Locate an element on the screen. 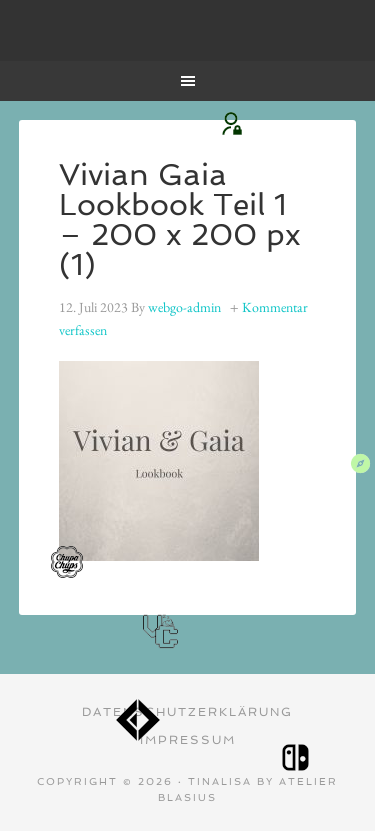  open compass or navigation app is located at coordinates (360, 463).